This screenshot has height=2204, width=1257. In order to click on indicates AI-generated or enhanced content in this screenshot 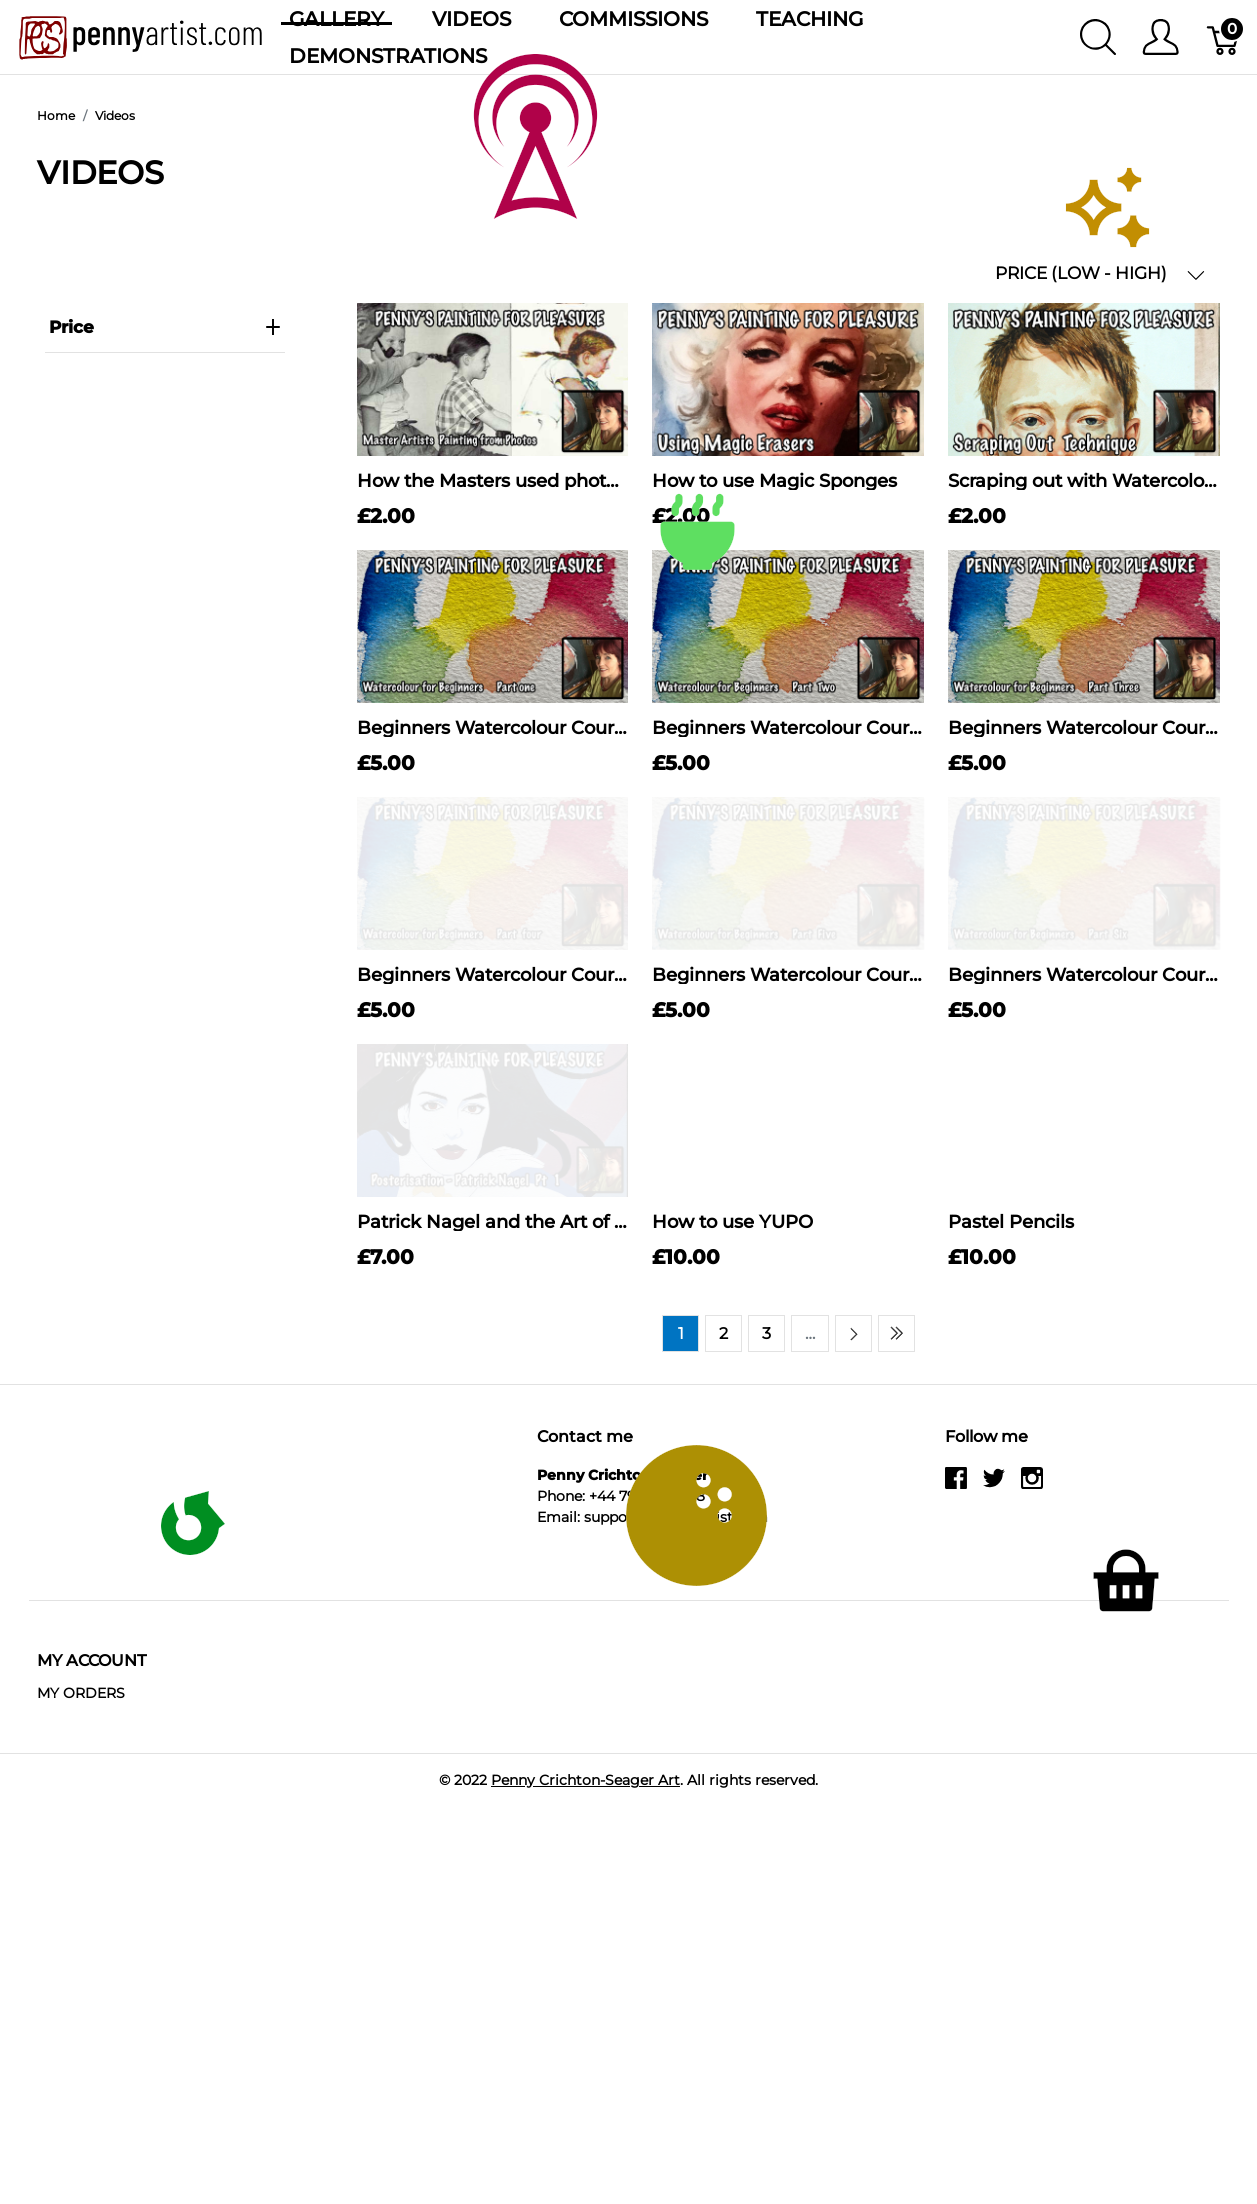, I will do `click(1109, 207)`.